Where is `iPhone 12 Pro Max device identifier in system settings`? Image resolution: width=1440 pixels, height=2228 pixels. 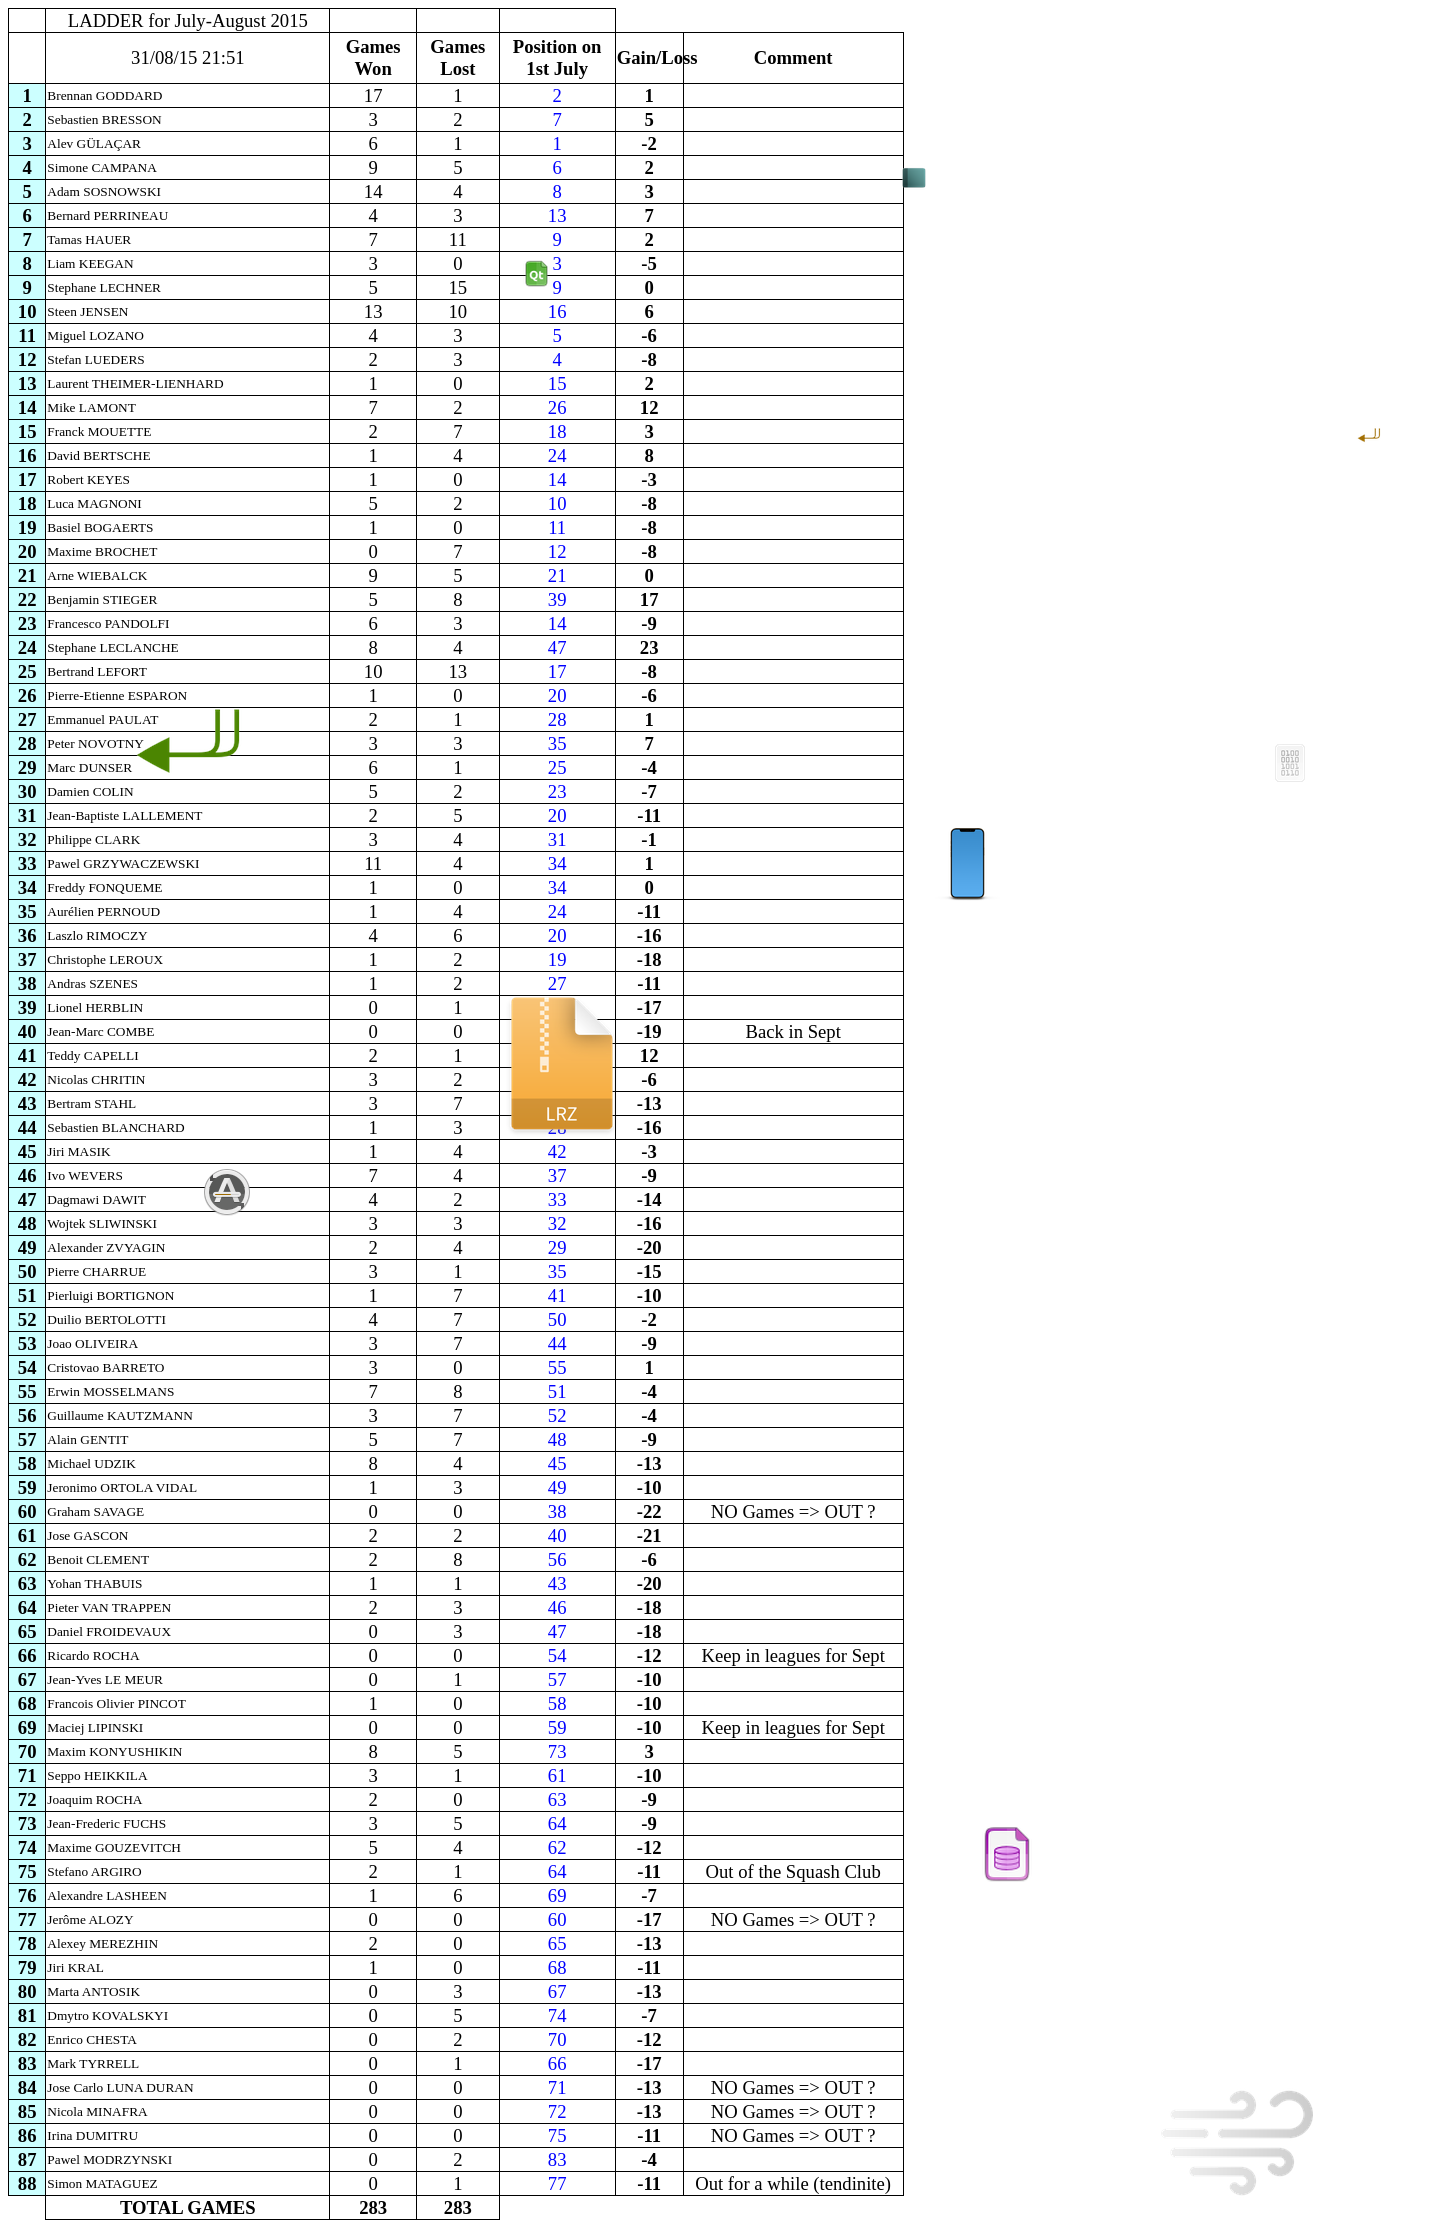
iPhone 12 Pro Max device identifier in system settings is located at coordinates (967, 864).